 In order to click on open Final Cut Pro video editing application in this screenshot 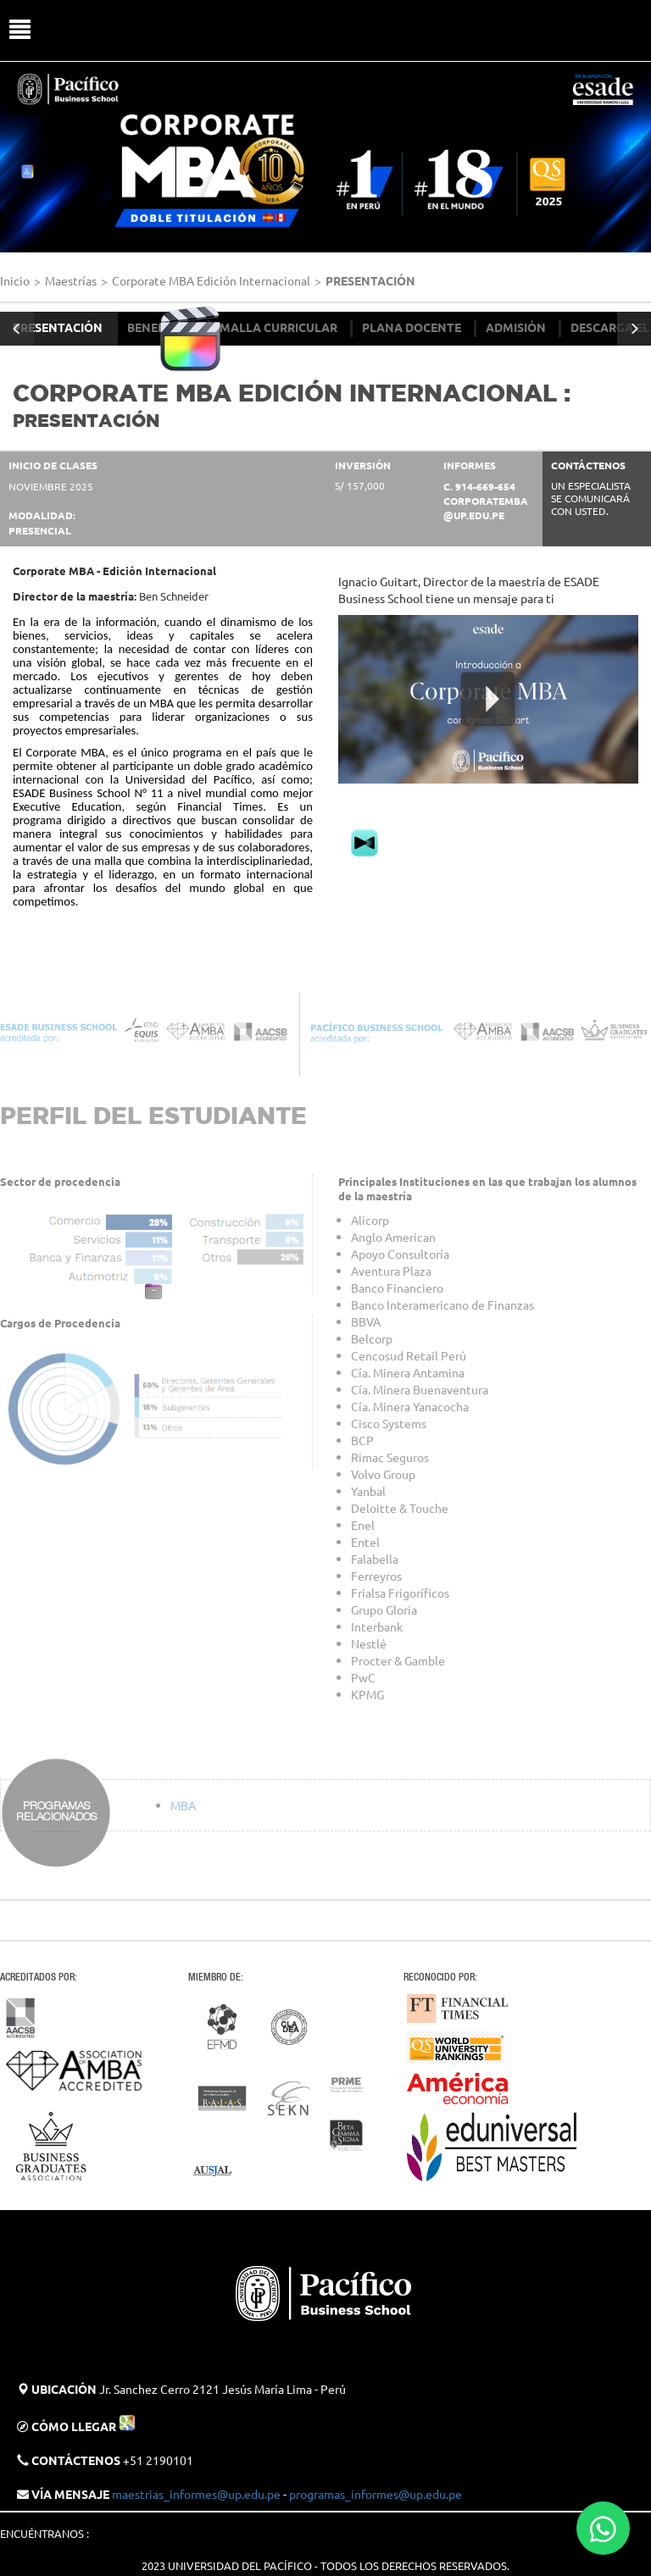, I will do `click(190, 341)`.